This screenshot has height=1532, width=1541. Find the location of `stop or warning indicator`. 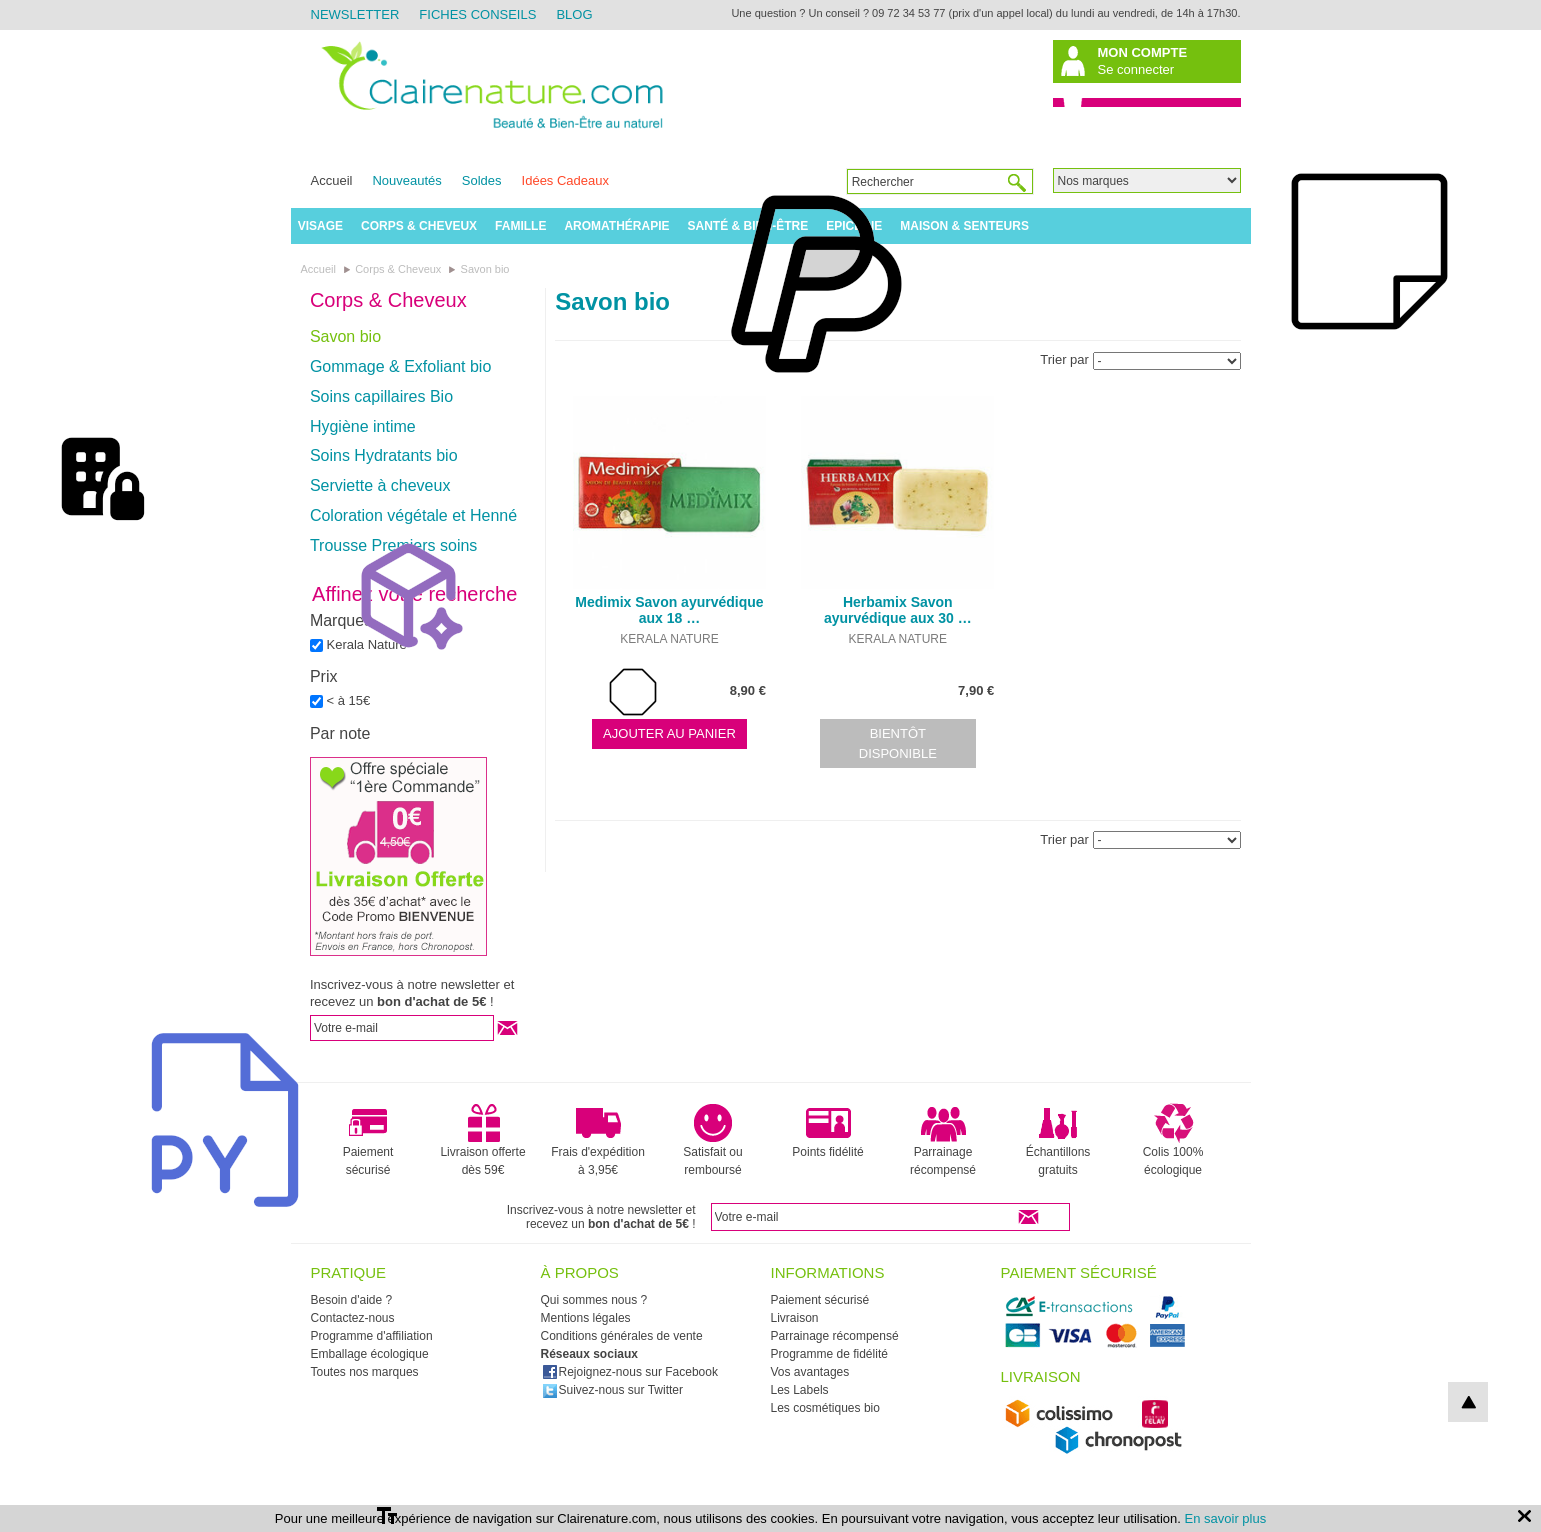

stop or warning indicator is located at coordinates (633, 692).